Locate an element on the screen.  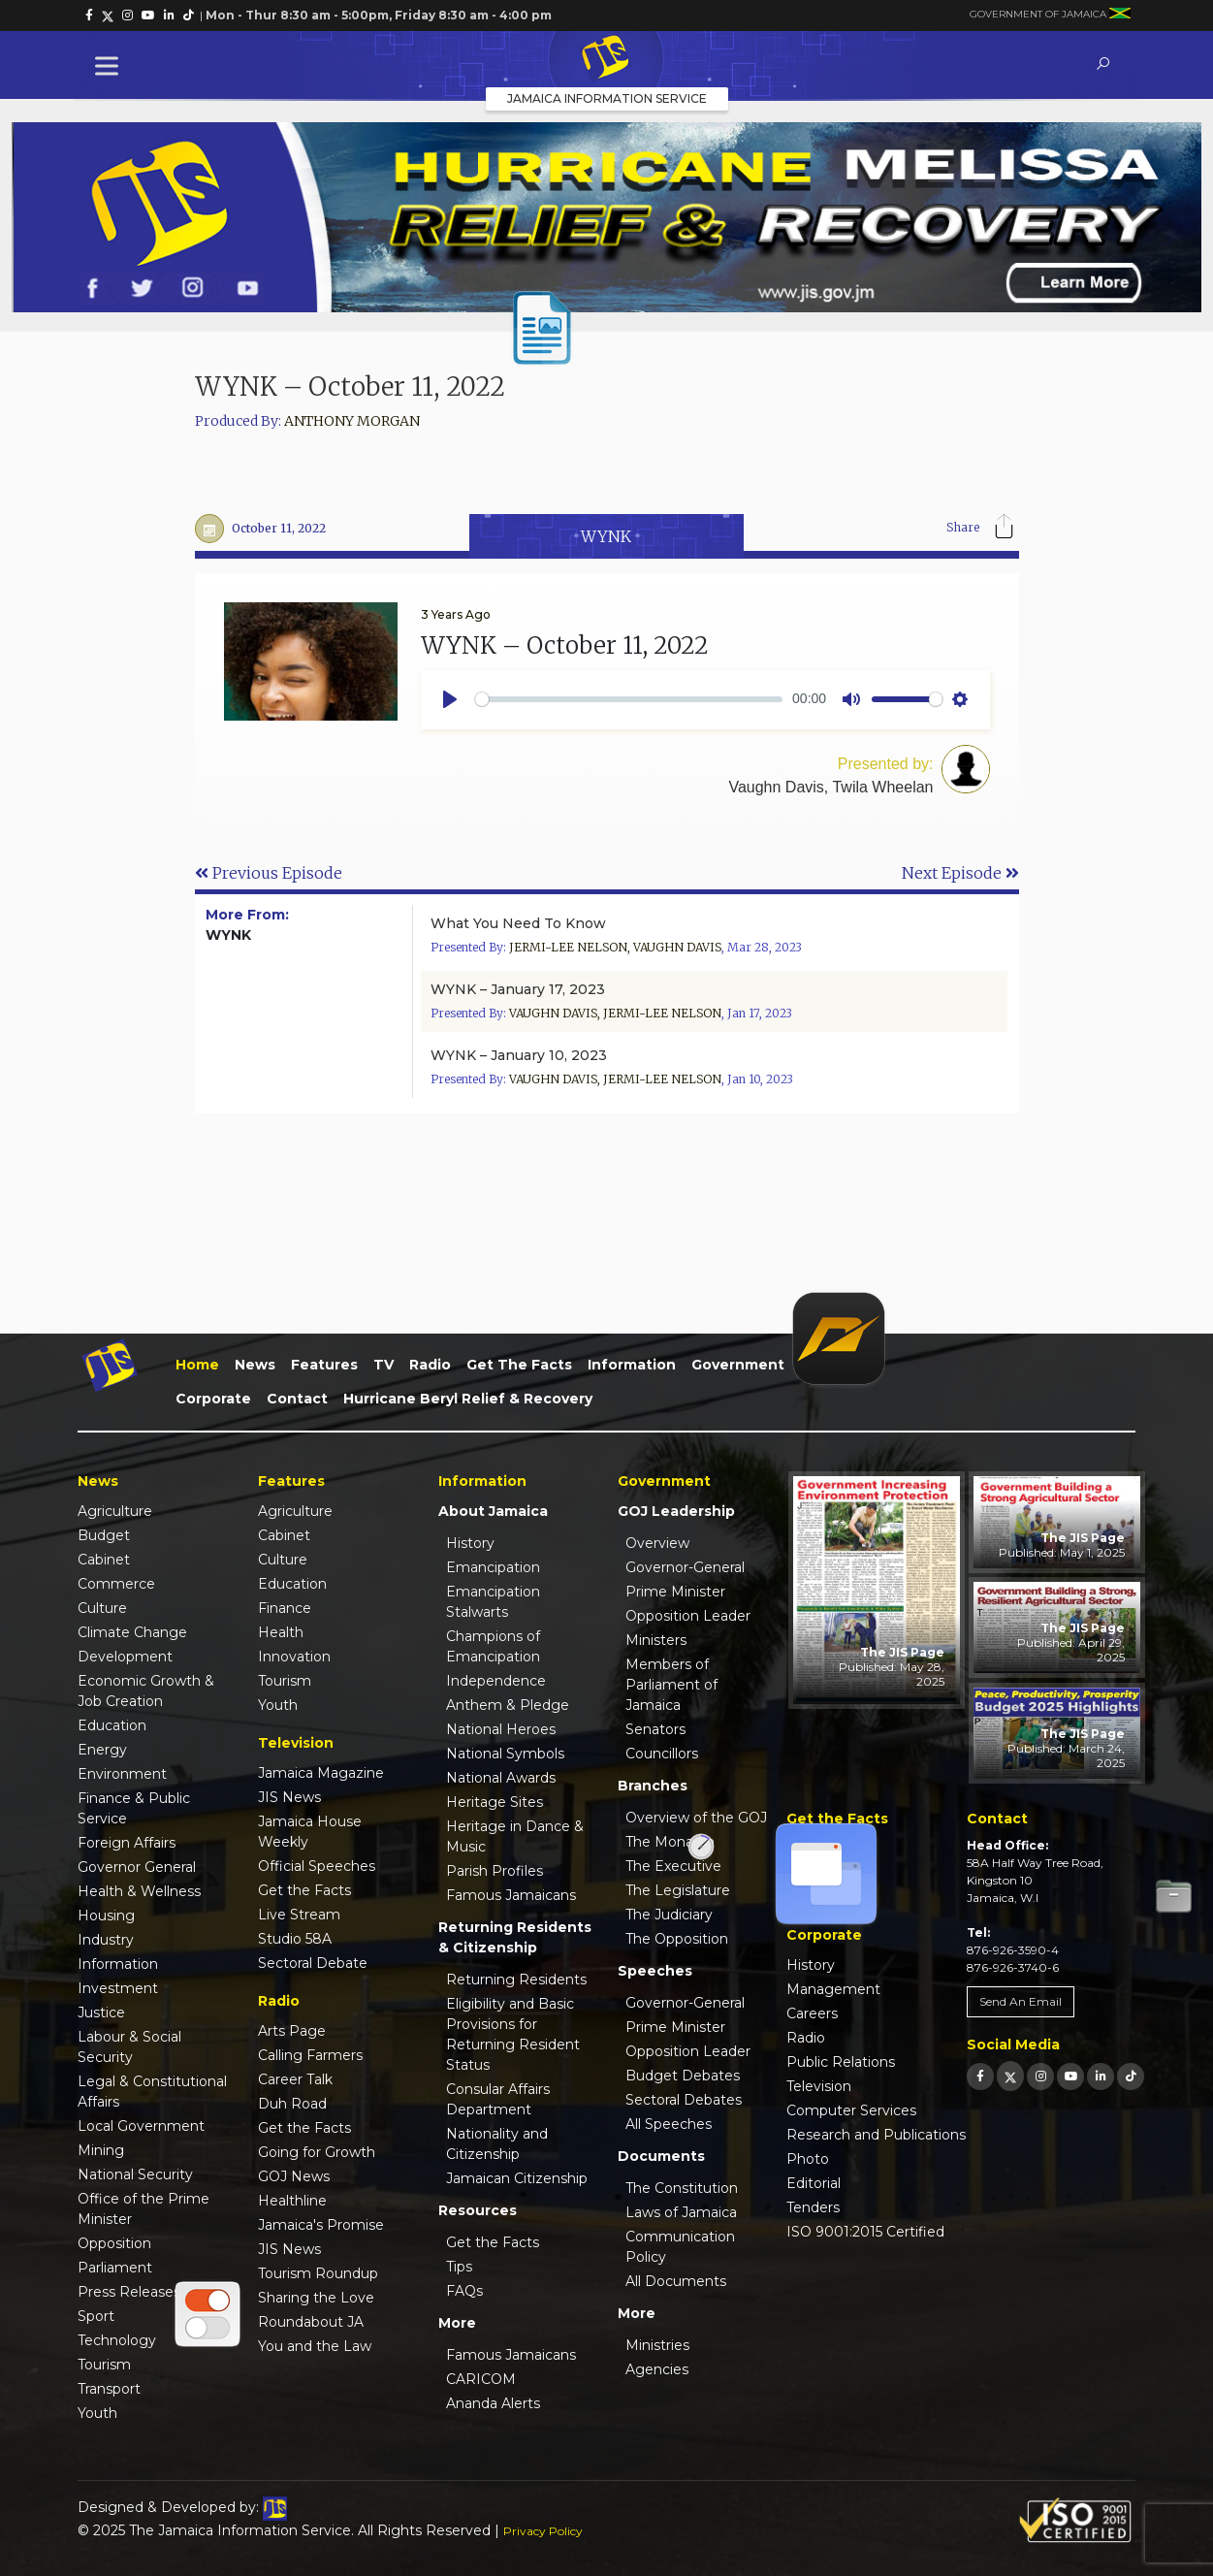
launch need for speed undercover game is located at coordinates (839, 1338).